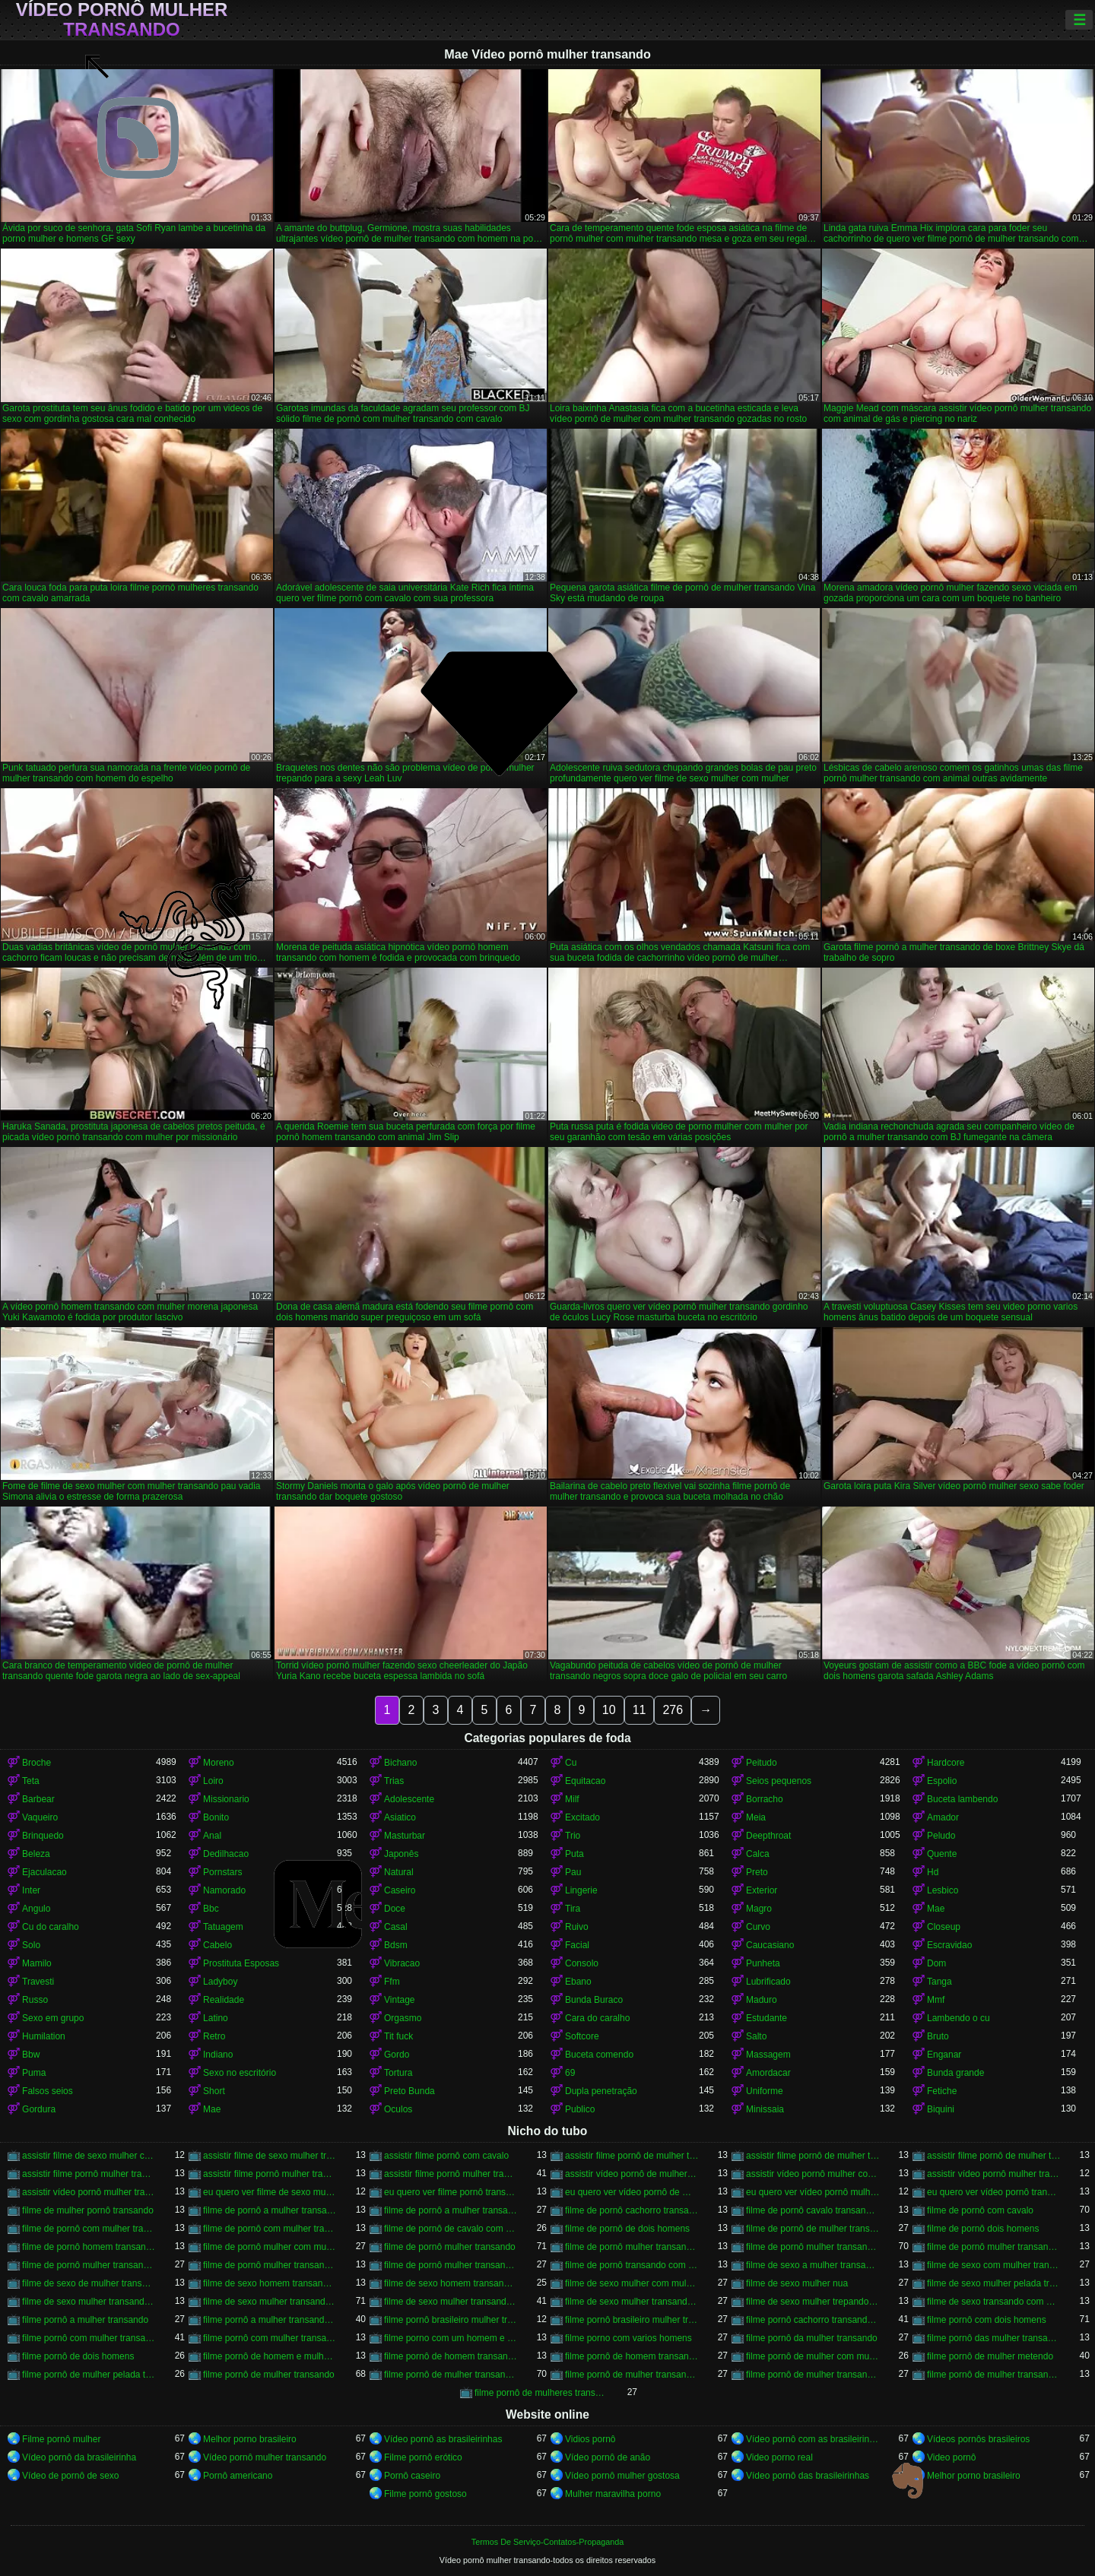  Describe the element at coordinates (138, 138) in the screenshot. I see `open spectrum app` at that location.